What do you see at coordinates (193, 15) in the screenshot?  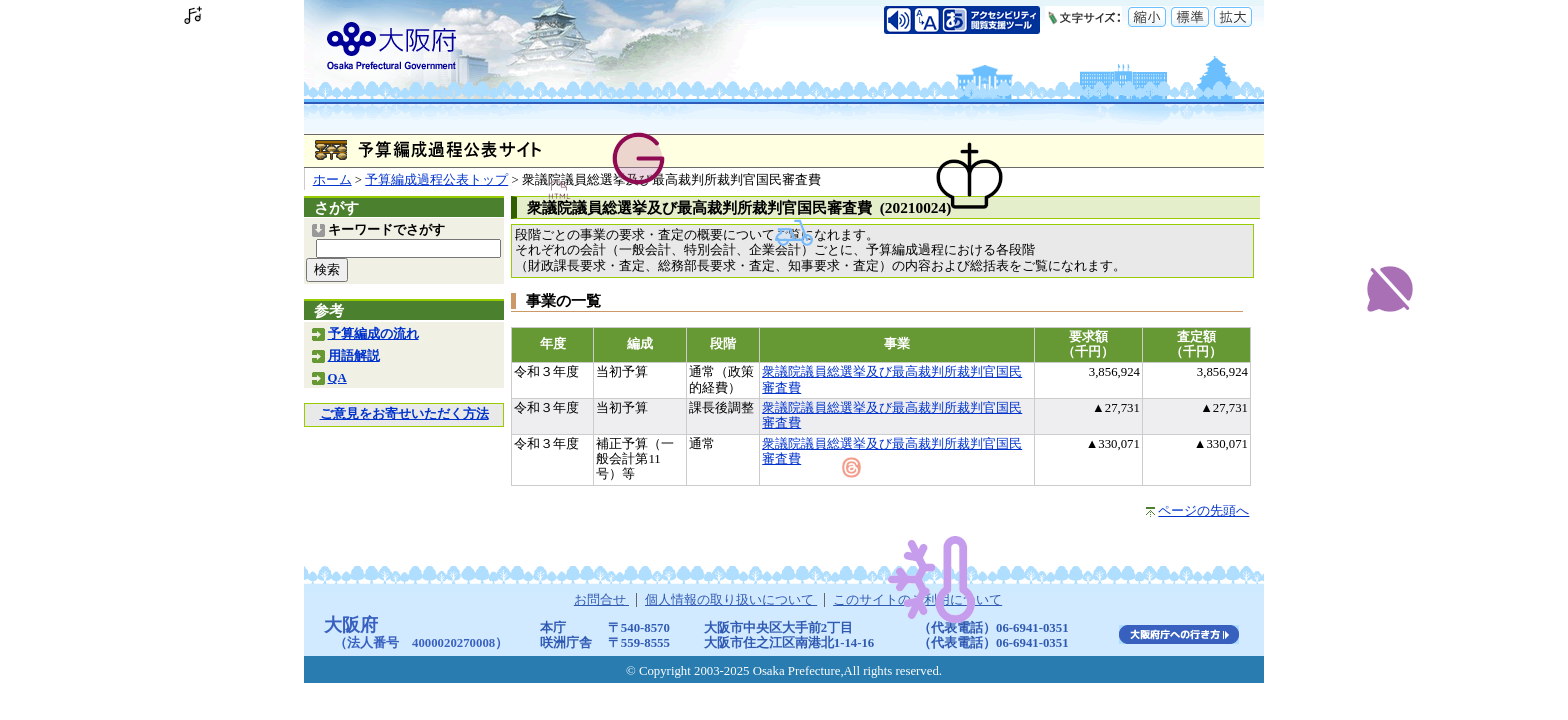 I see `add a new song to your library` at bounding box center [193, 15].